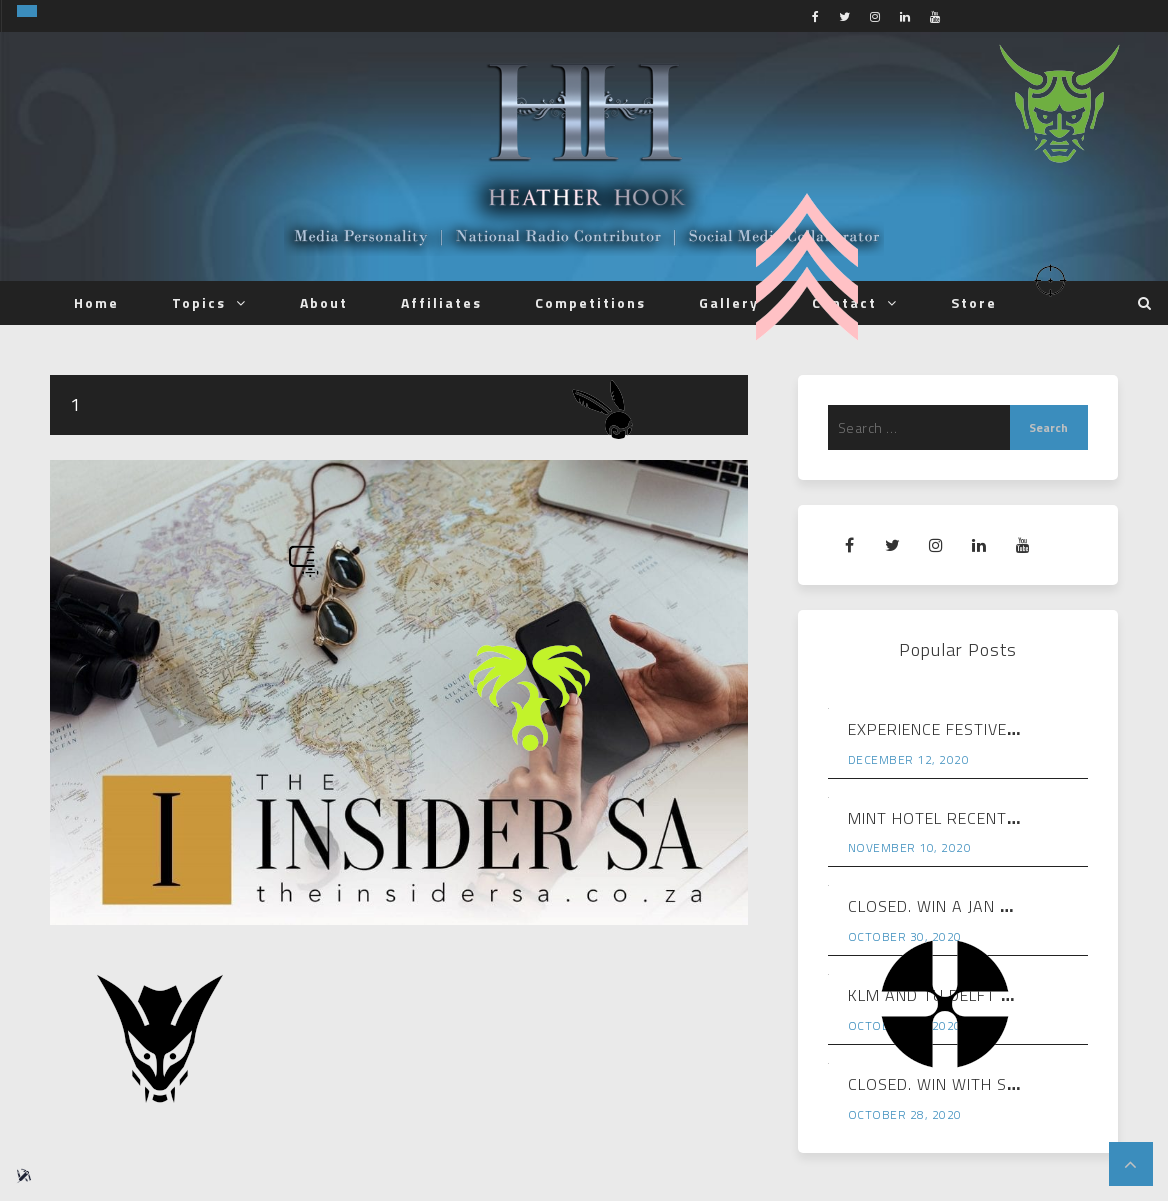 This screenshot has width=1168, height=1201. I want to click on indicates sergeant rank or military status, so click(807, 267).